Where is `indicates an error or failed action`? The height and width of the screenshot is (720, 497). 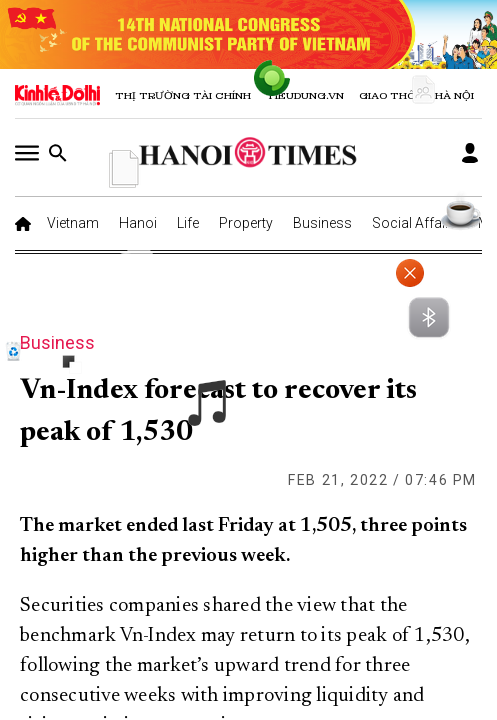 indicates an error or failed action is located at coordinates (410, 273).